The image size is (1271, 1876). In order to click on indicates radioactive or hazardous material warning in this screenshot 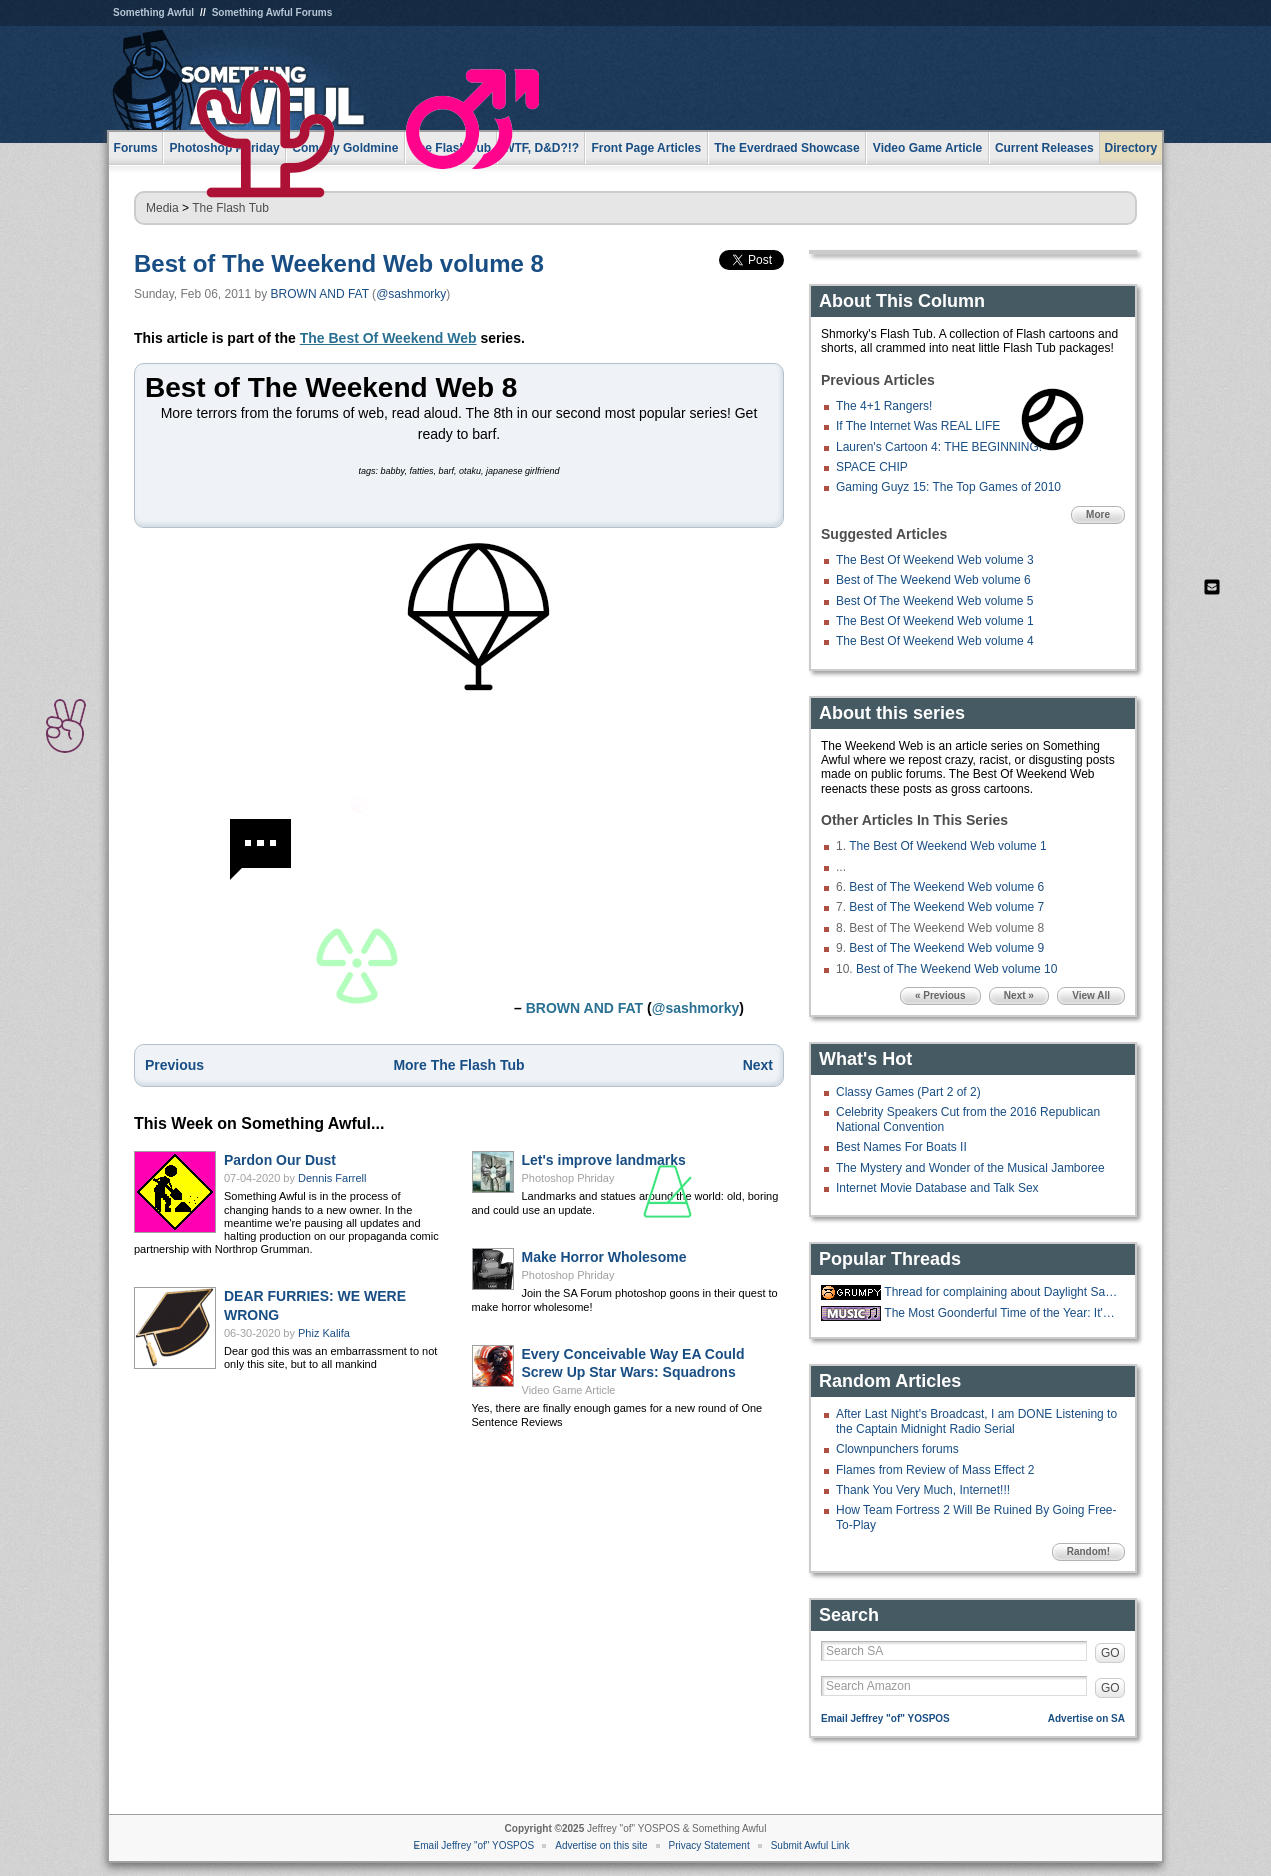, I will do `click(357, 963)`.